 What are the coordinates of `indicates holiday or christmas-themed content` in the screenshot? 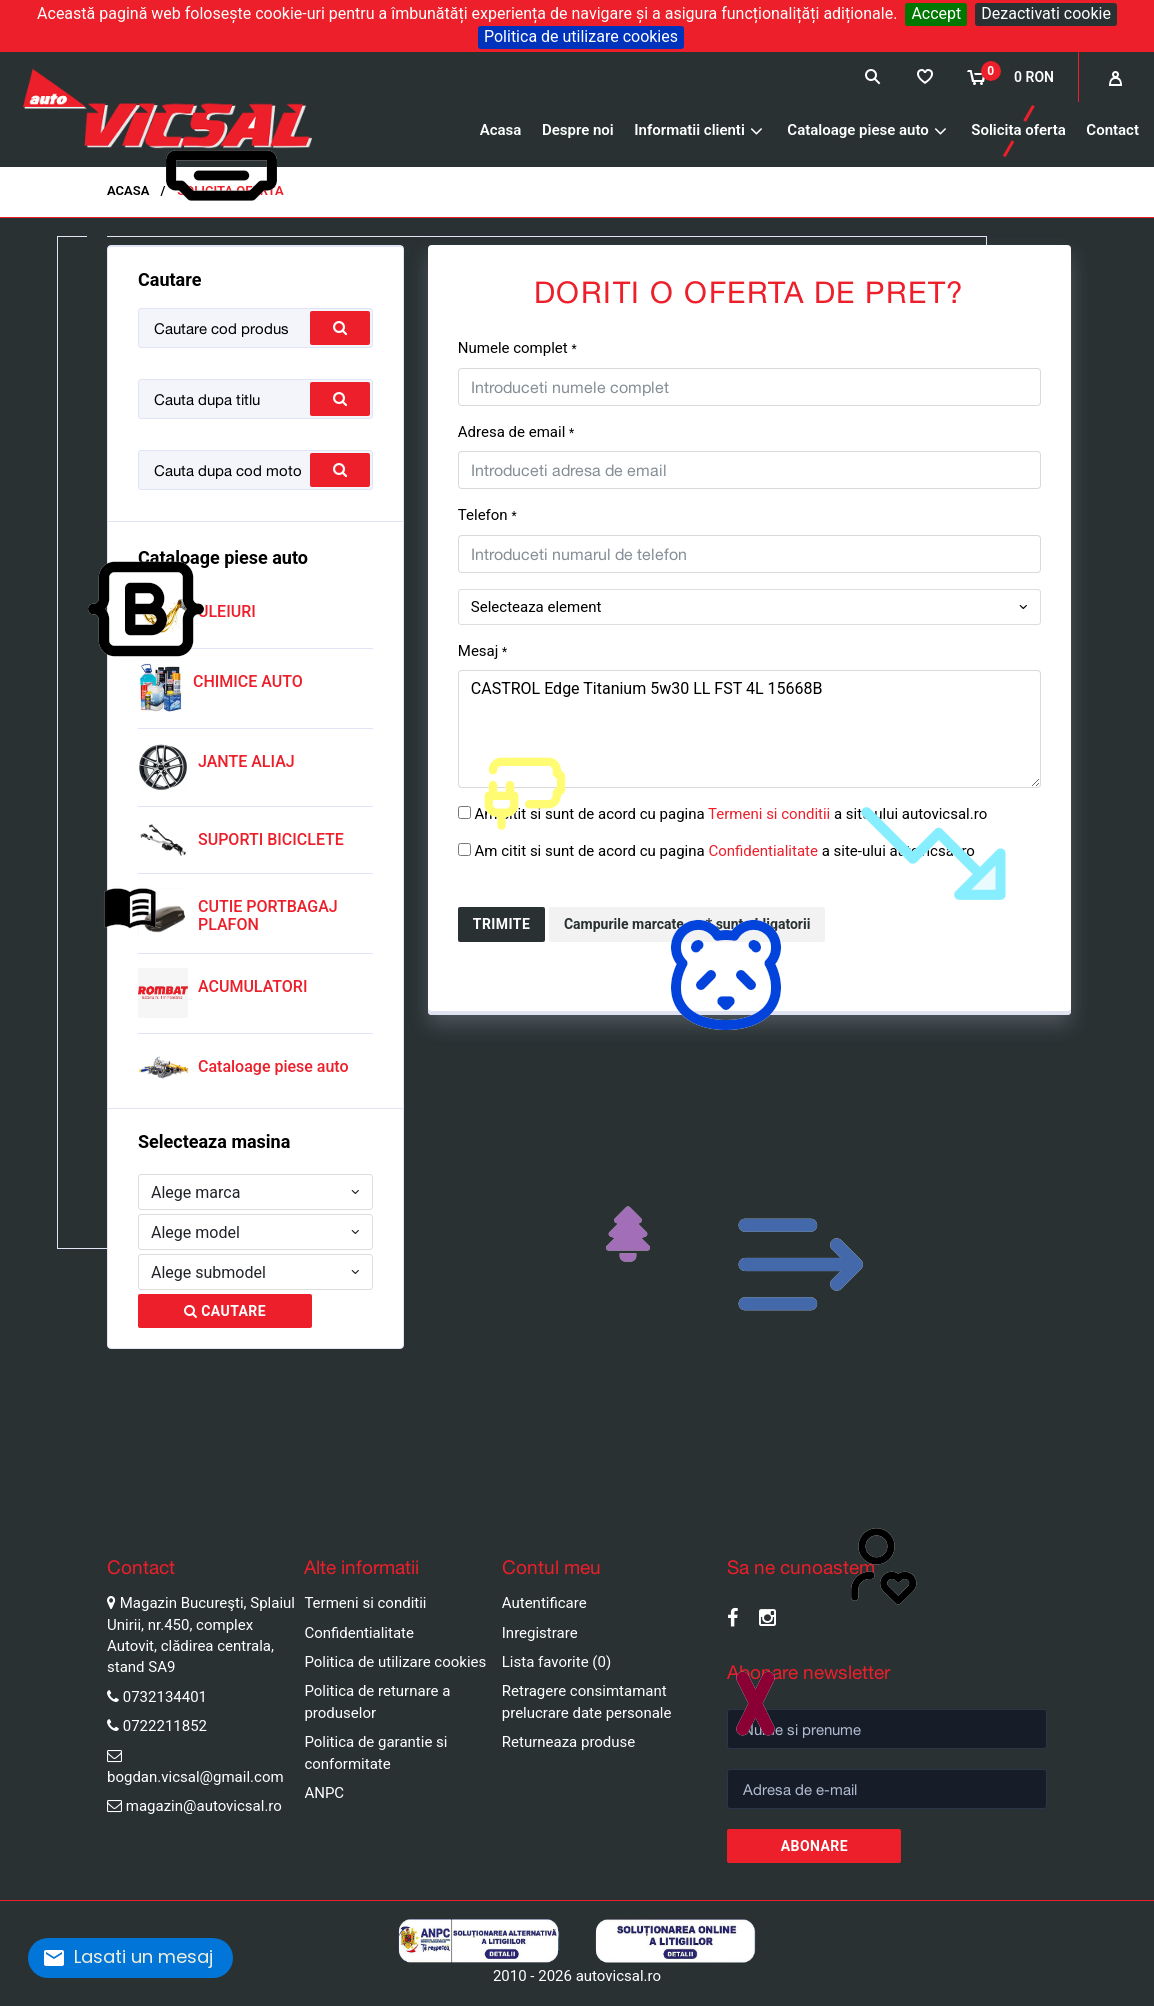 It's located at (628, 1234).